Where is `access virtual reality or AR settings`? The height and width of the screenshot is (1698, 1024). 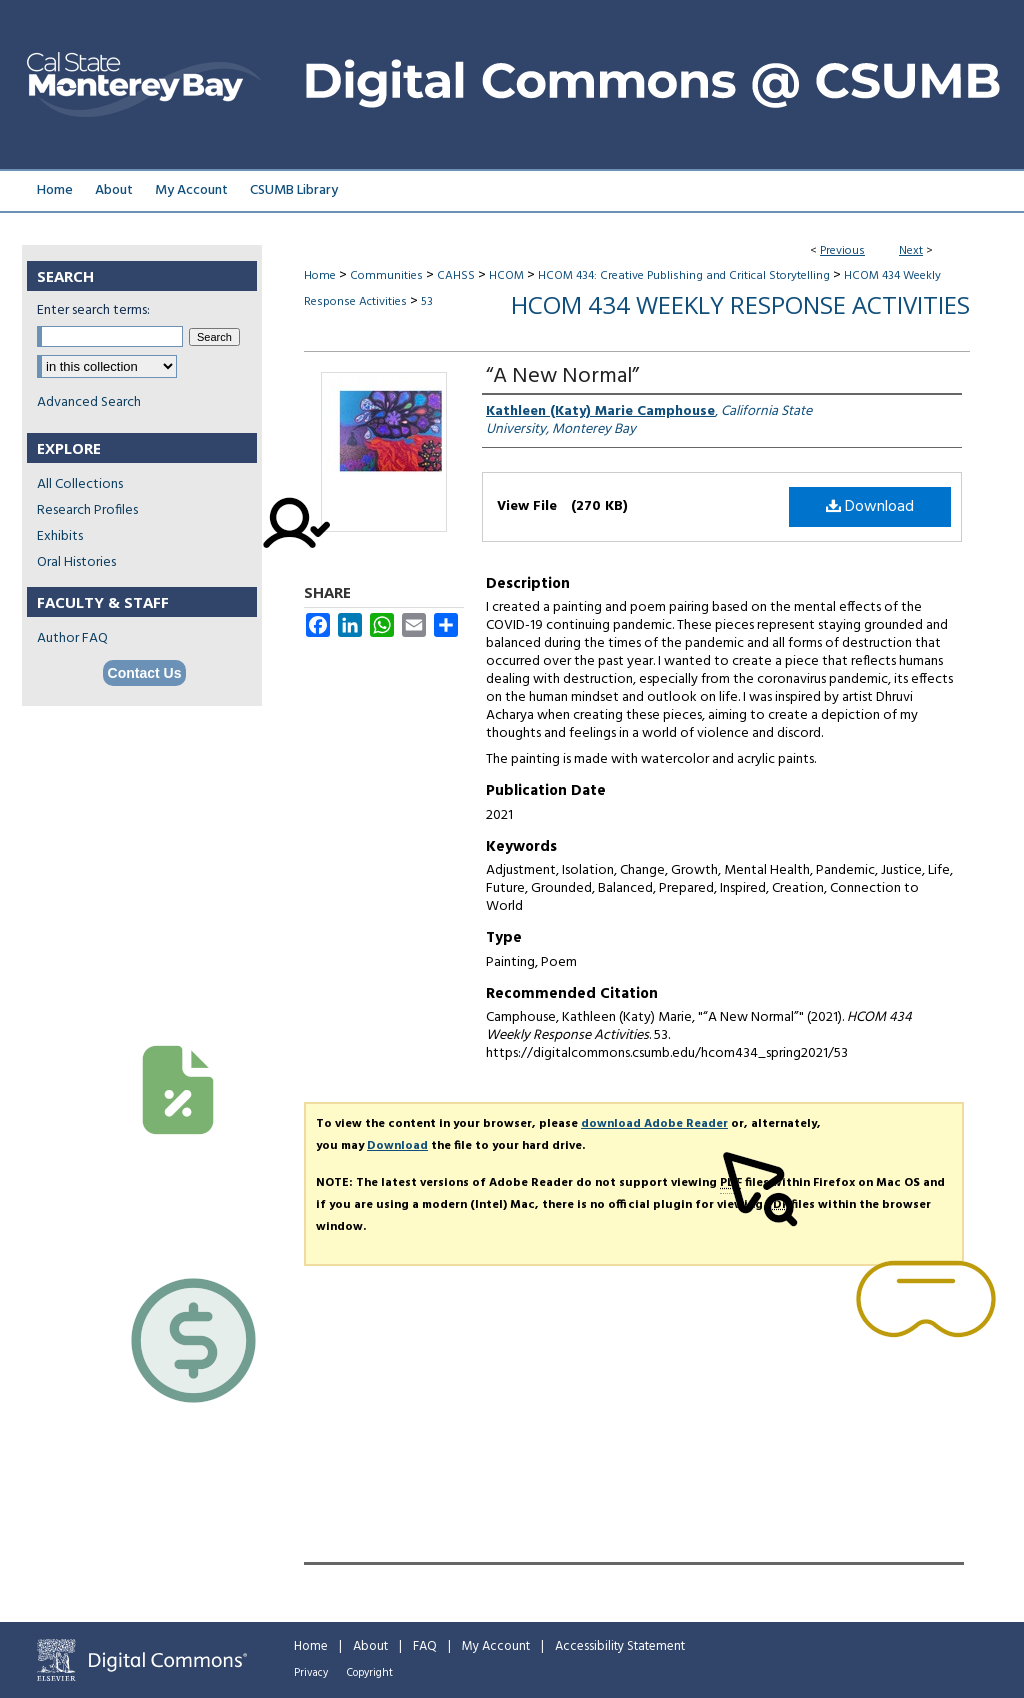 access virtual reality or AR settings is located at coordinates (926, 1299).